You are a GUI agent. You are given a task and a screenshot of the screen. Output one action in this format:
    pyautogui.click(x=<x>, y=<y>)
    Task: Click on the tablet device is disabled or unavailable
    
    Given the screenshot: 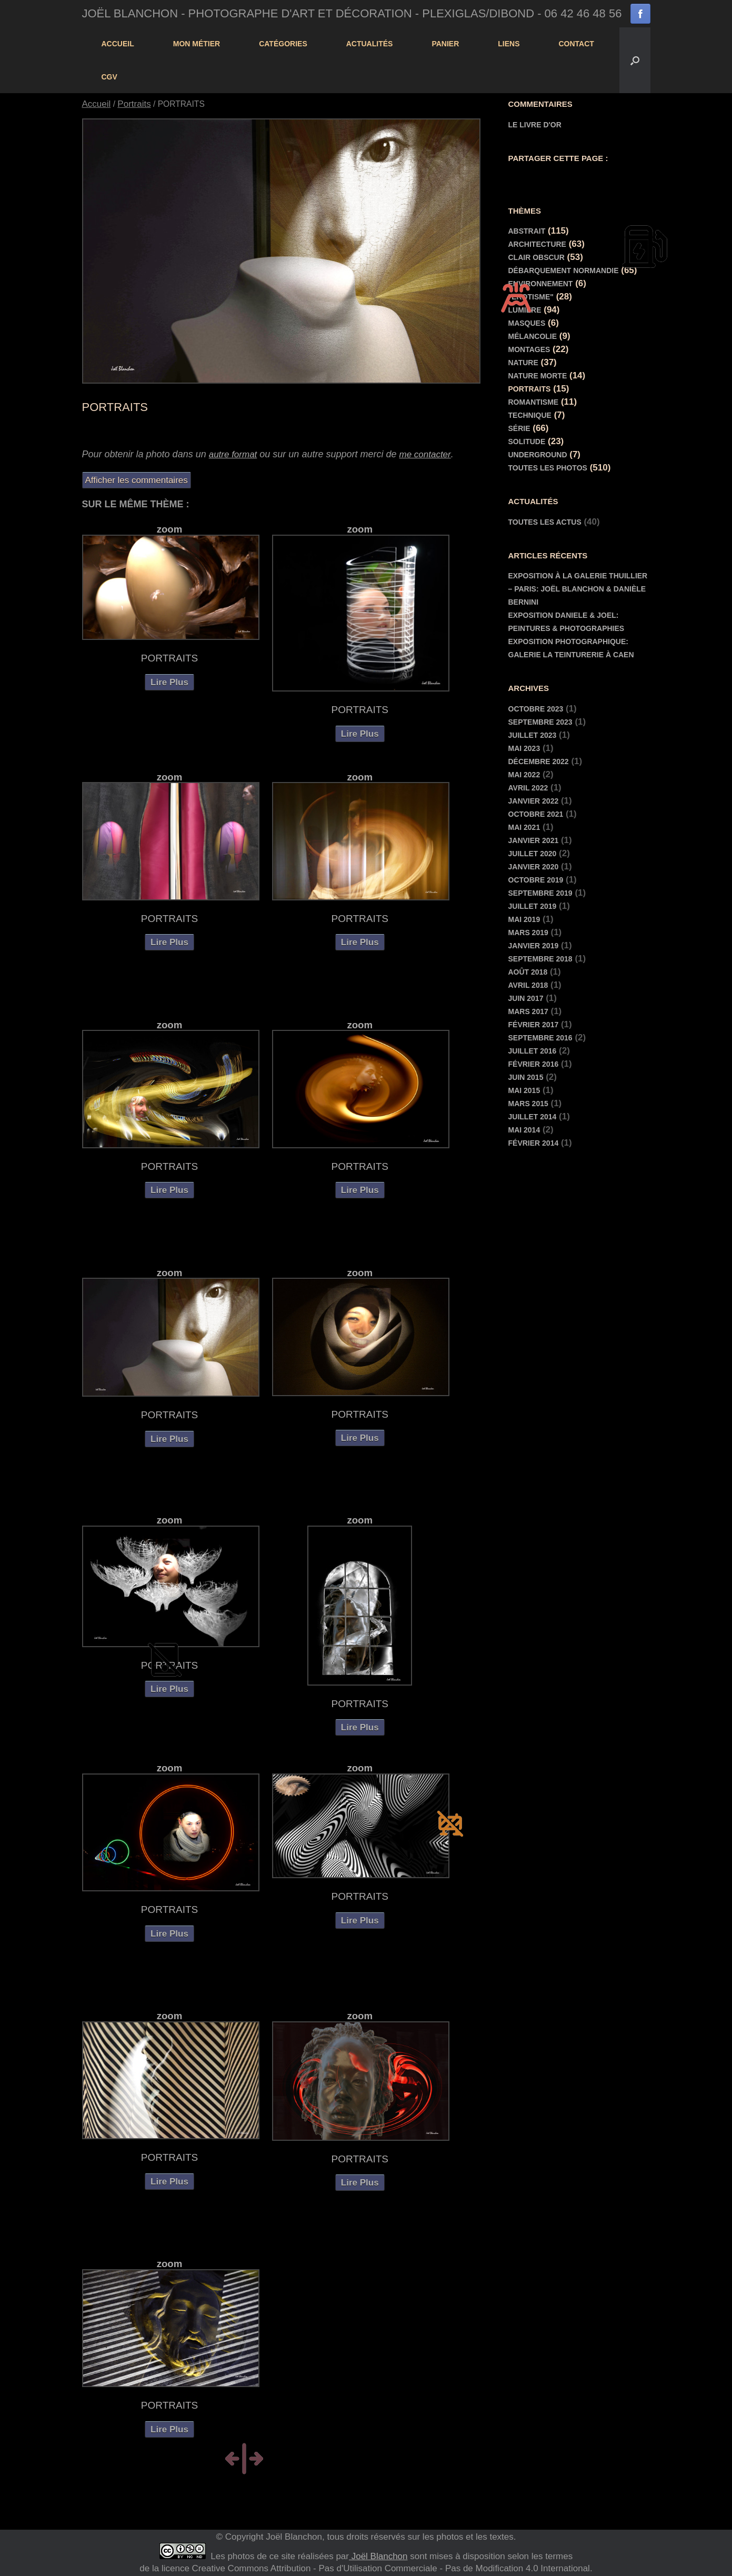 What is the action you would take?
    pyautogui.click(x=165, y=1660)
    